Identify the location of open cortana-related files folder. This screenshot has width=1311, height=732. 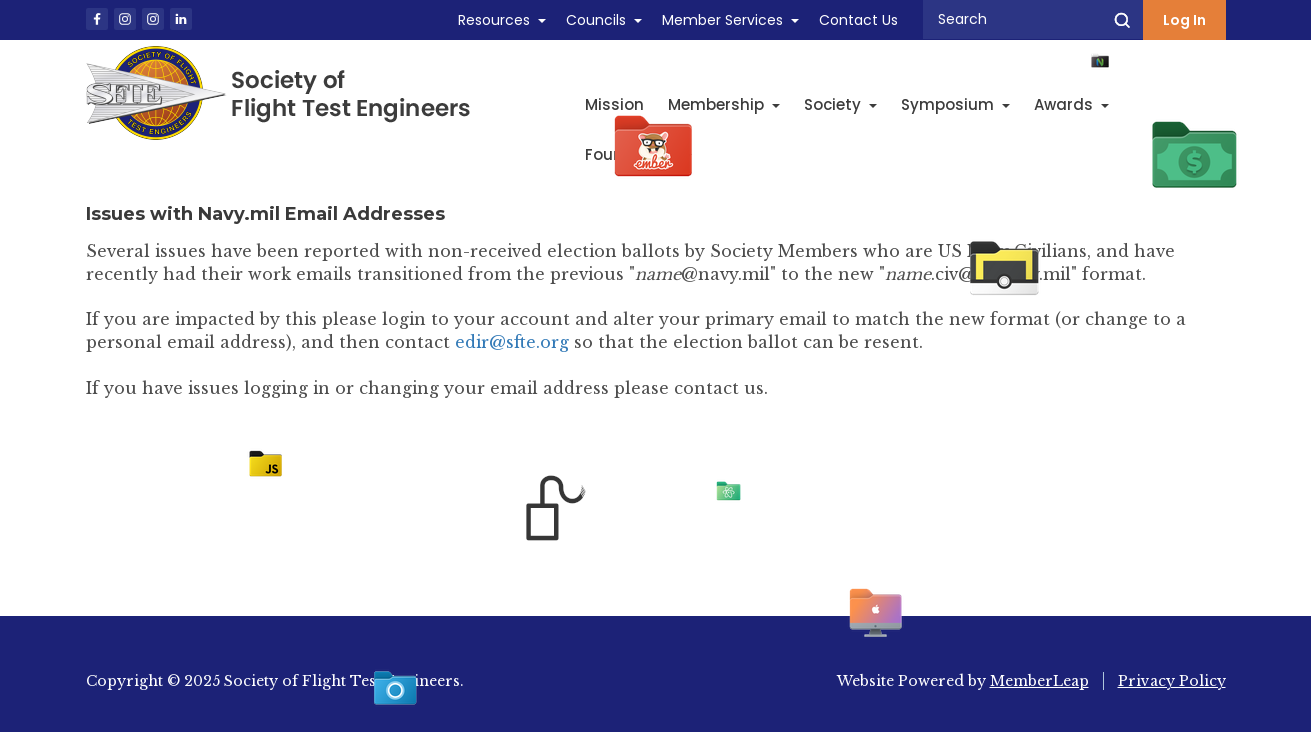
(395, 689).